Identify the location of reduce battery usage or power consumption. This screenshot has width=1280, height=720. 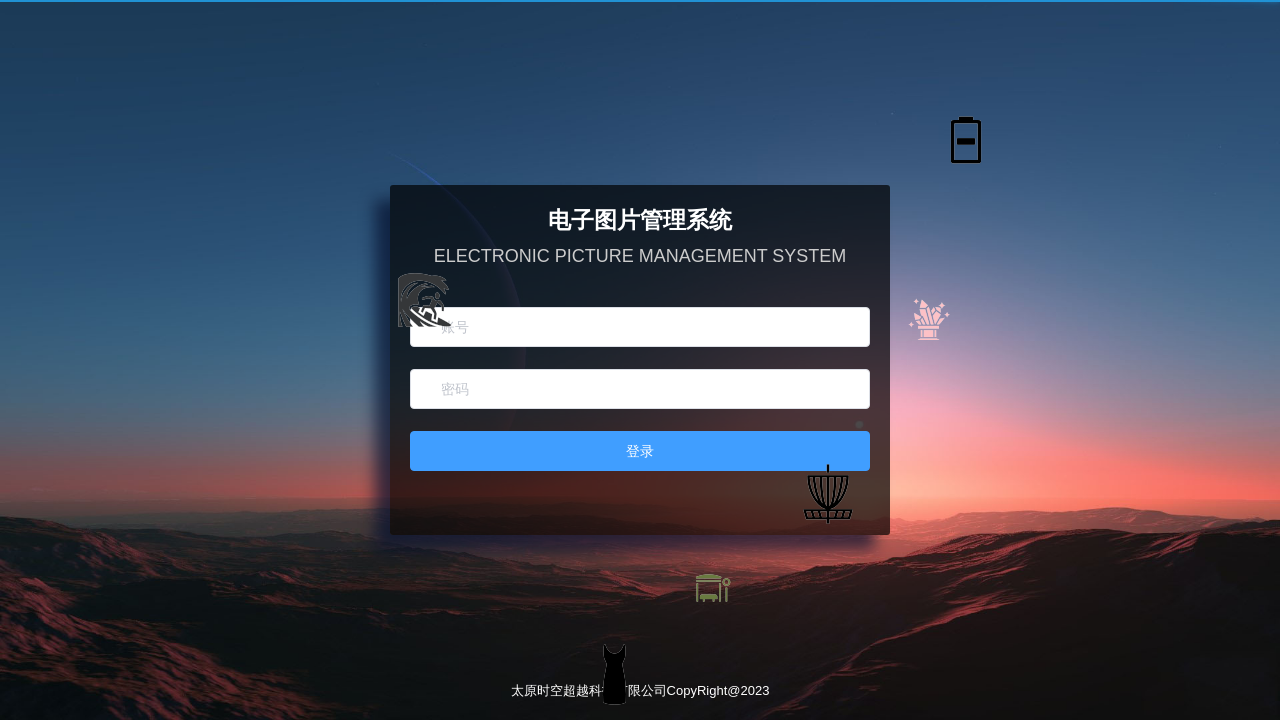
(966, 140).